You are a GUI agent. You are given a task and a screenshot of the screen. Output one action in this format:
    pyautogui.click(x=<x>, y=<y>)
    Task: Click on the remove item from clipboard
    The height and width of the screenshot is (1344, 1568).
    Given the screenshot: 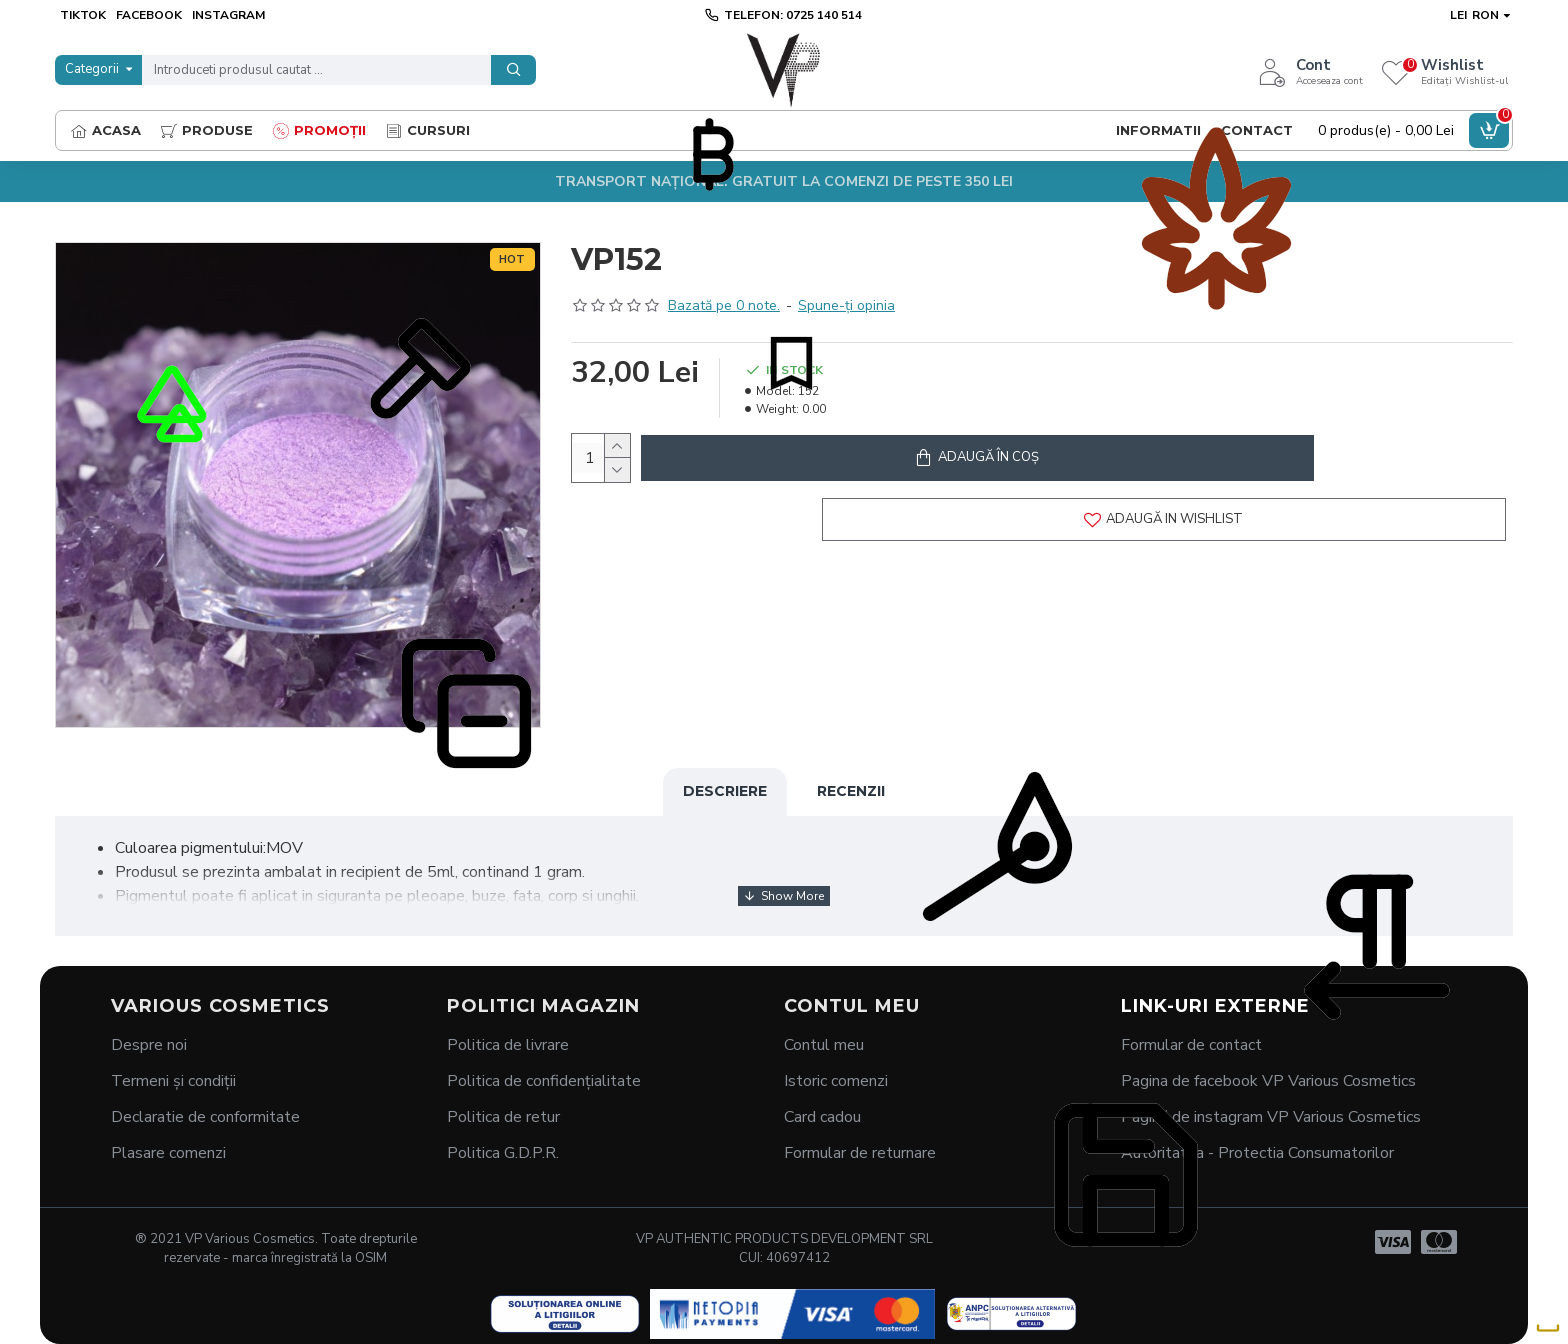 What is the action you would take?
    pyautogui.click(x=466, y=703)
    